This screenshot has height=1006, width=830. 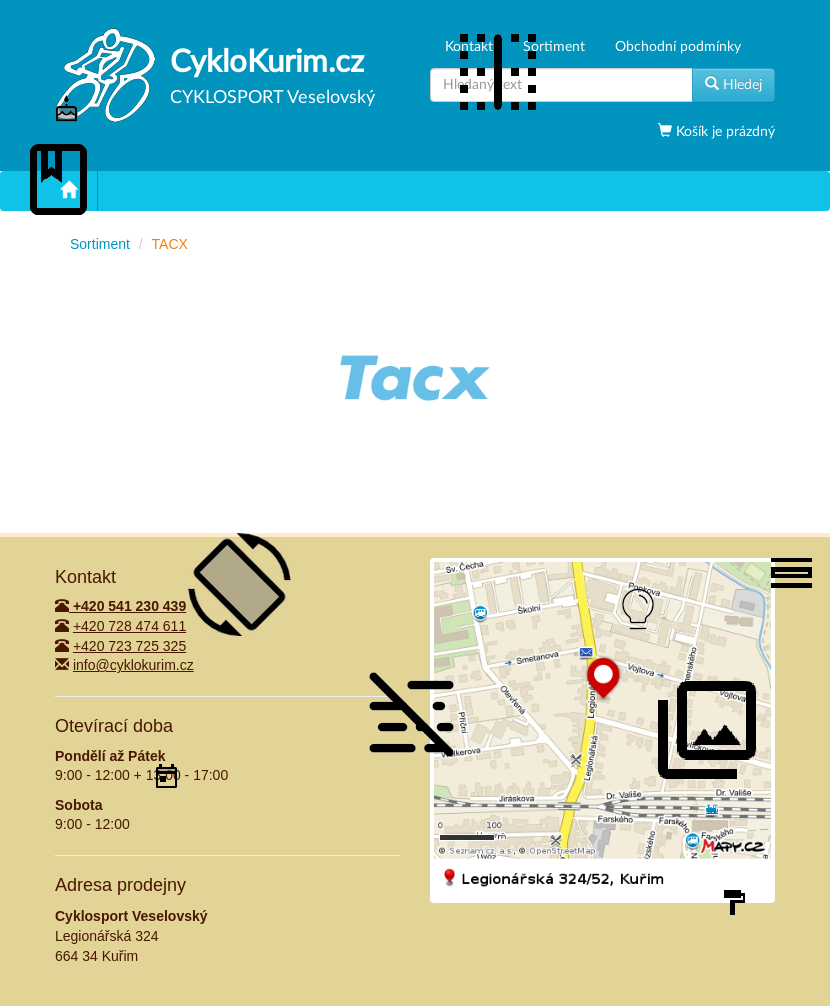 I want to click on toggle screen rotation on or off, so click(x=239, y=584).